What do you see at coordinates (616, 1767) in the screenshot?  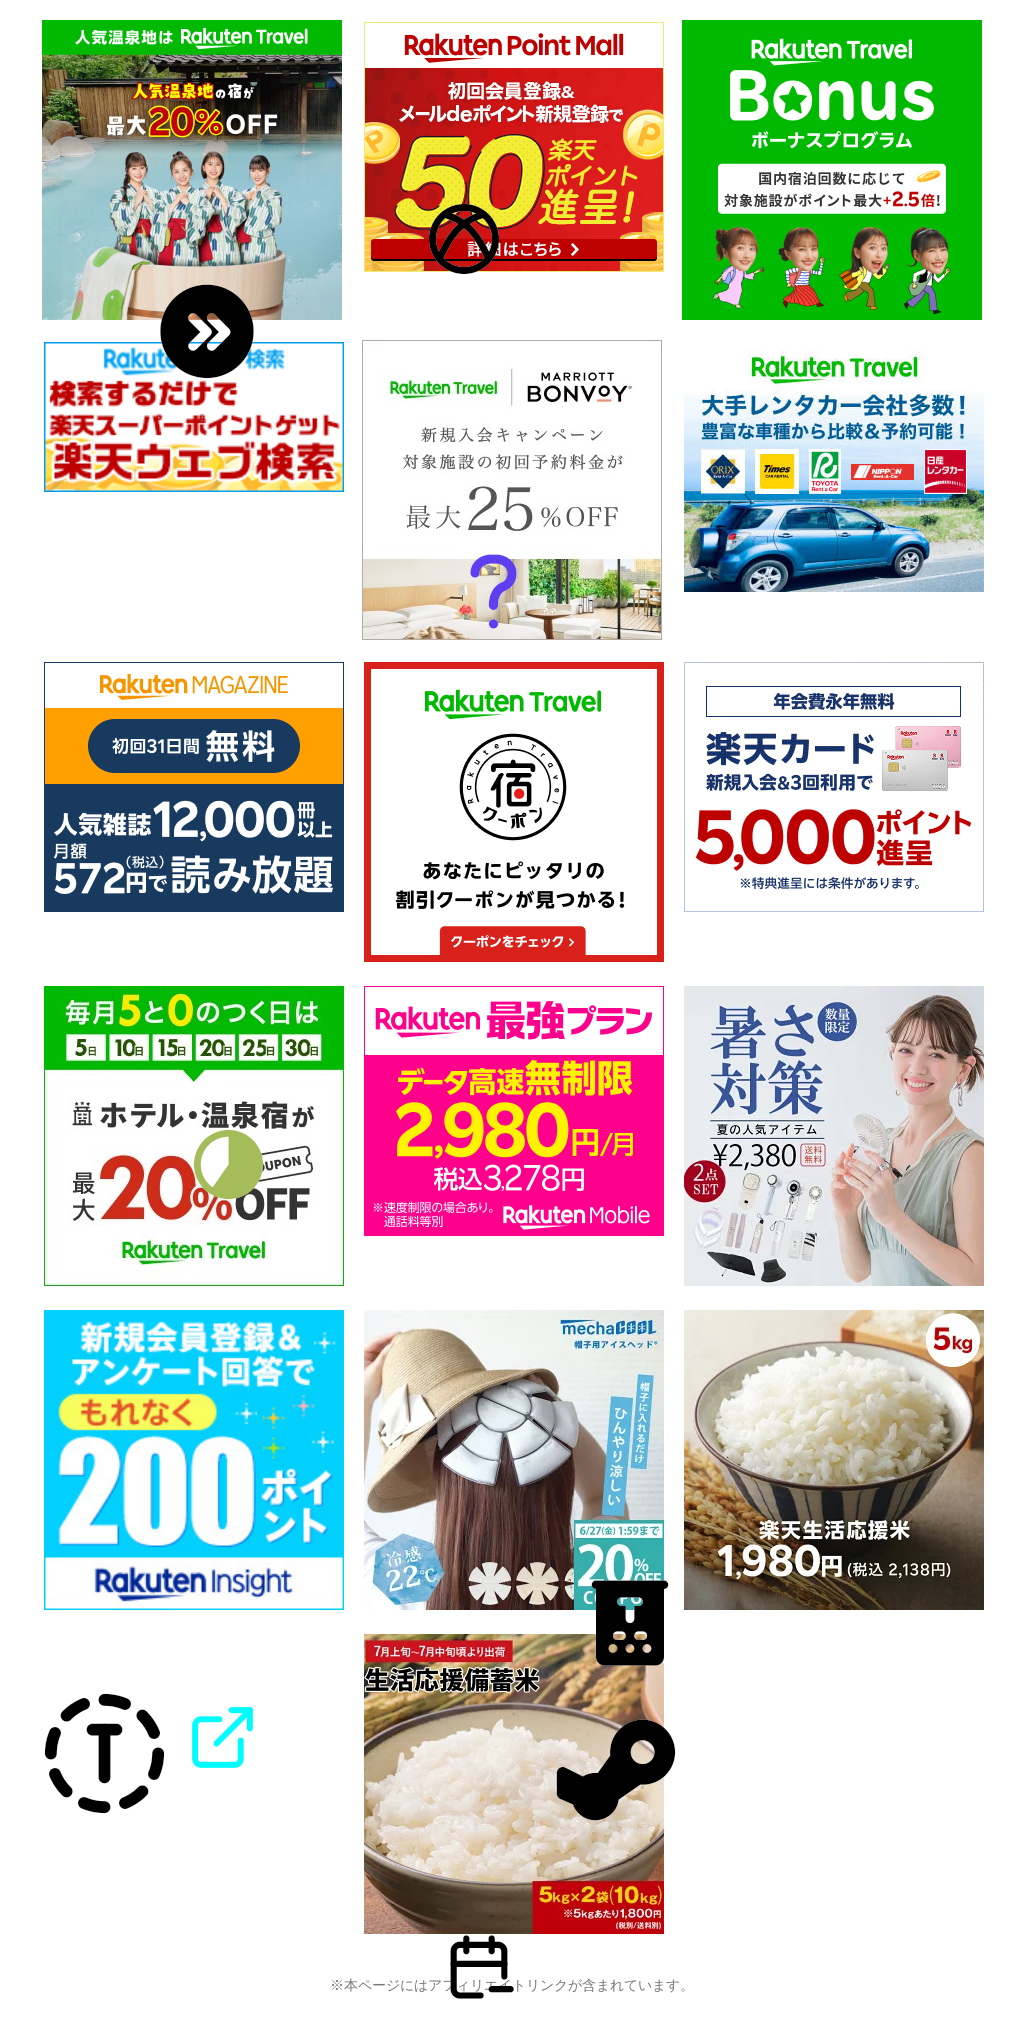 I see `open Steam gaming platform` at bounding box center [616, 1767].